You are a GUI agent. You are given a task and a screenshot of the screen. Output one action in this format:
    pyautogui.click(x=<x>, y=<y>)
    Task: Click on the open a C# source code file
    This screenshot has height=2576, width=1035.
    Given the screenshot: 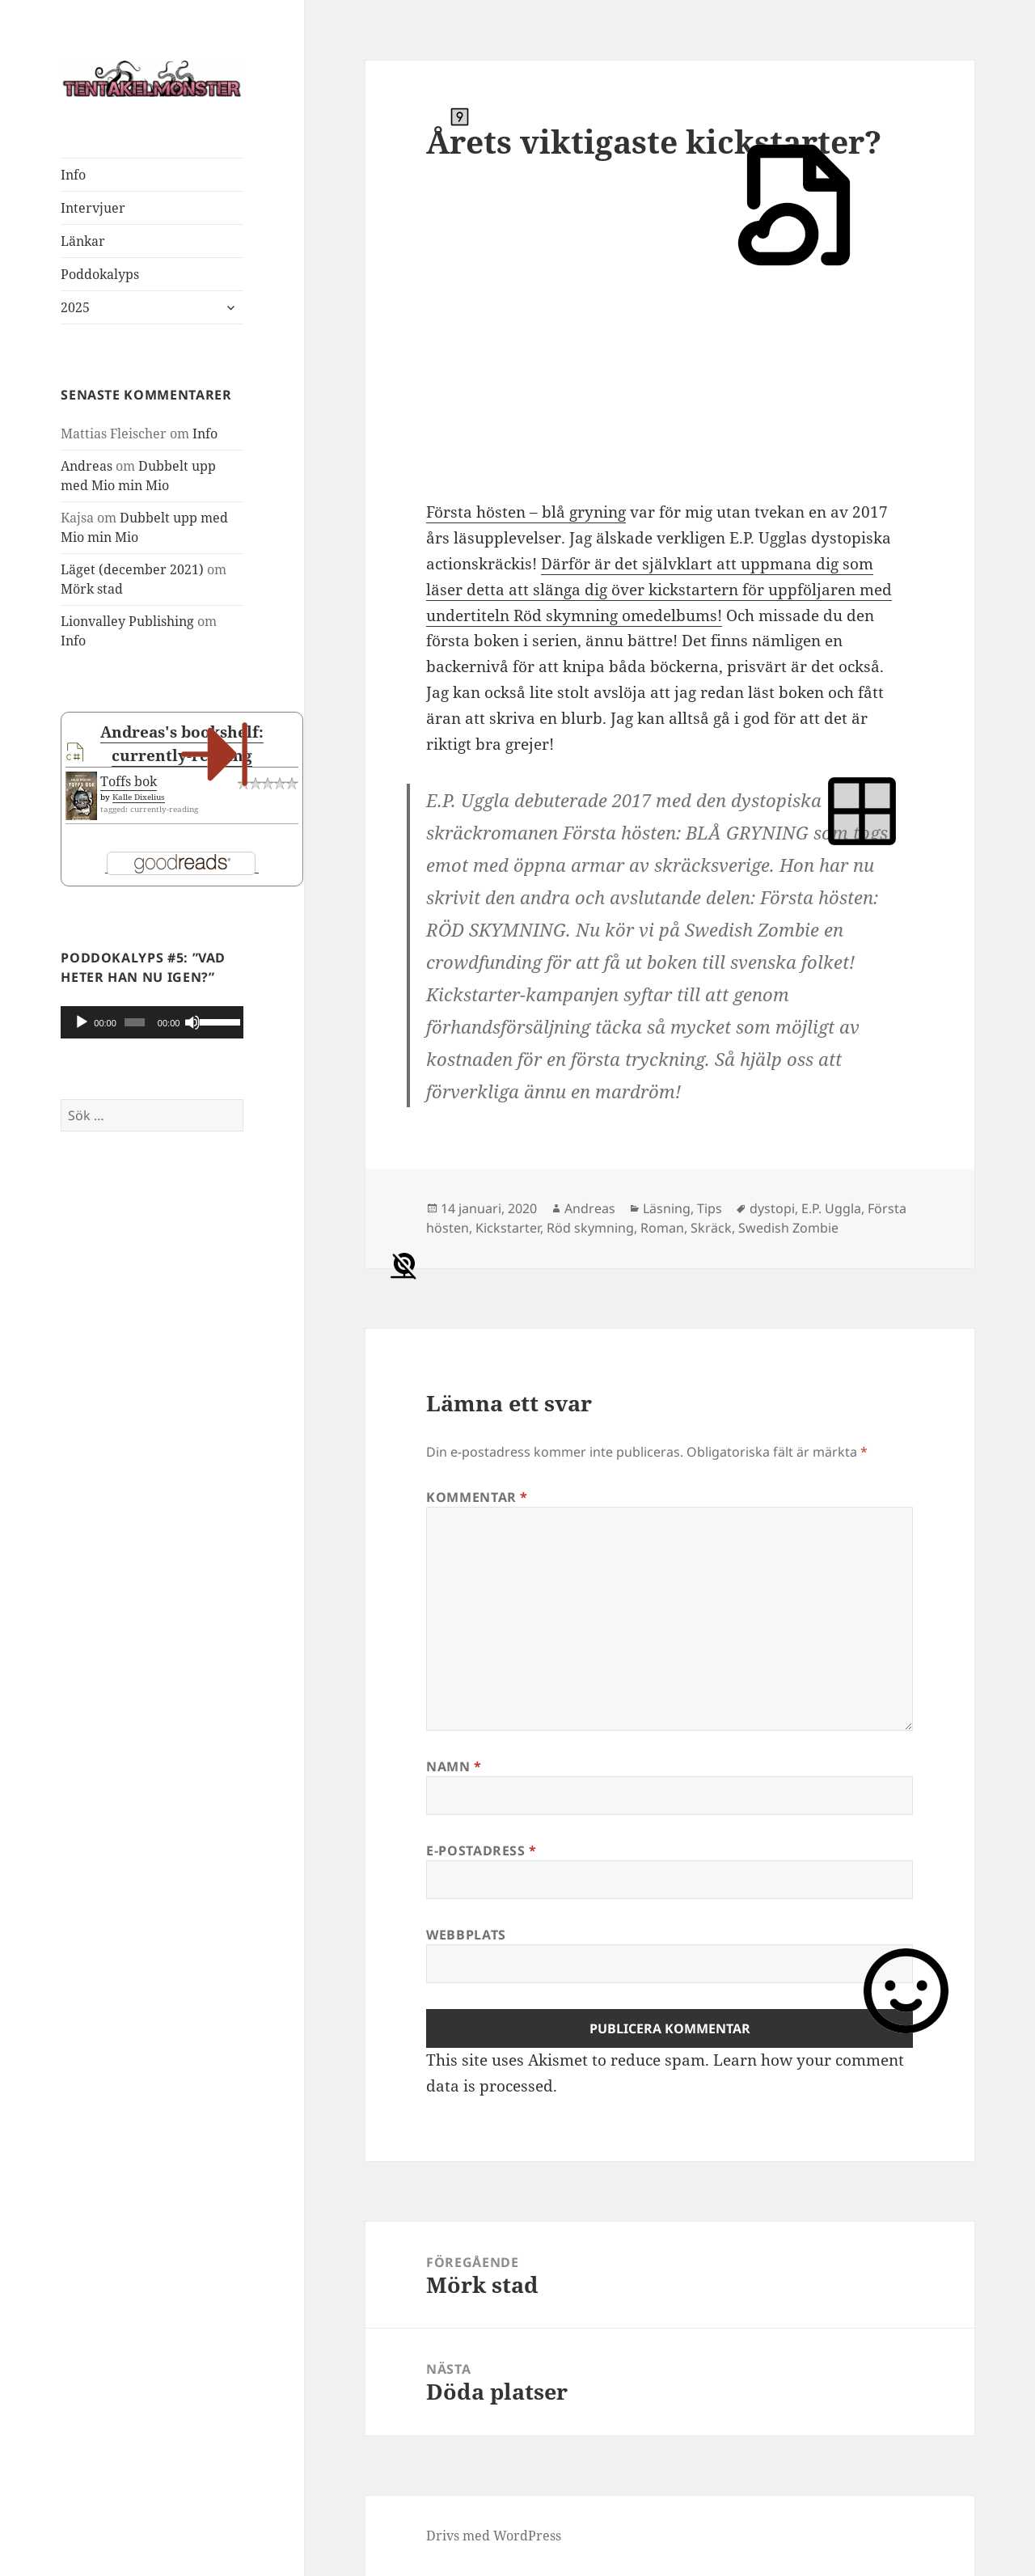 What is the action you would take?
    pyautogui.click(x=75, y=752)
    